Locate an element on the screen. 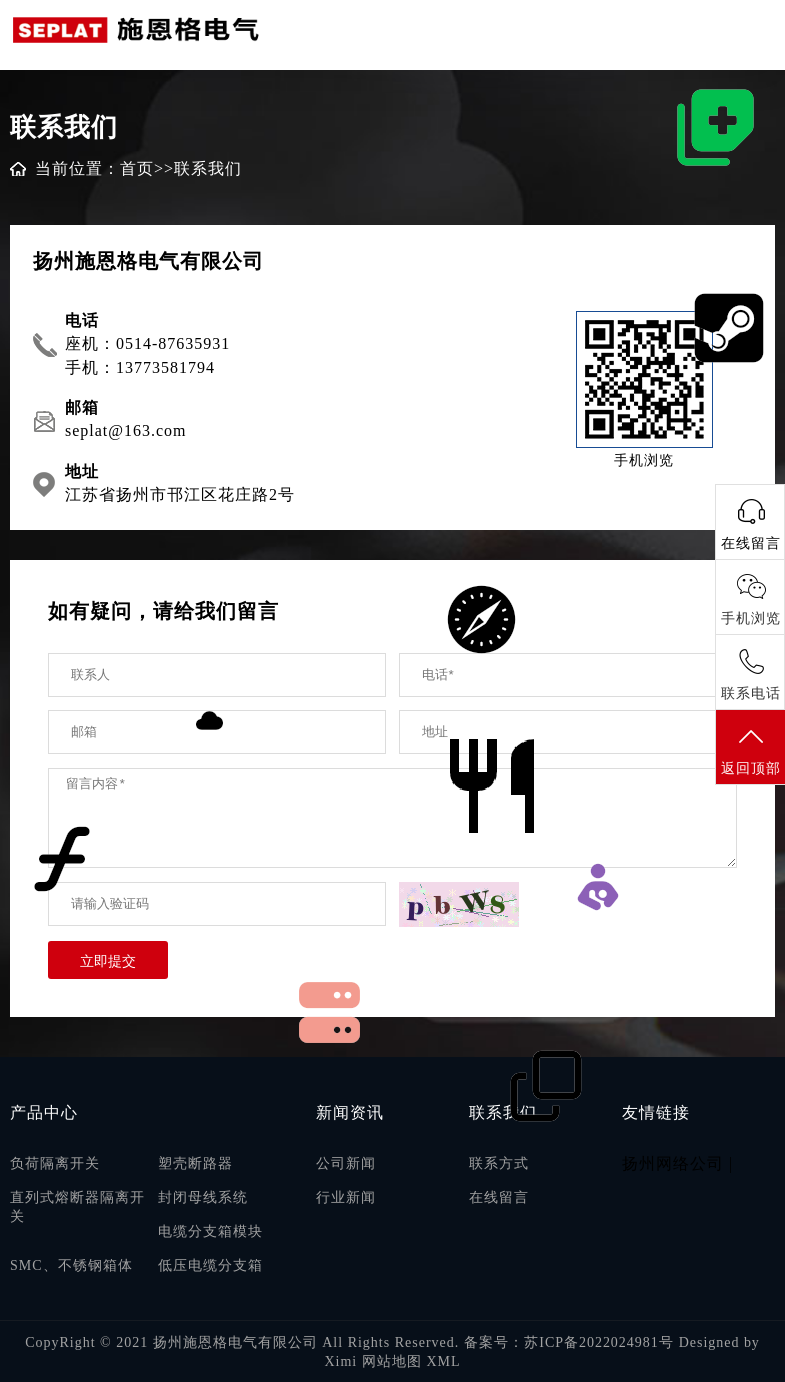  open Safari web browser is located at coordinates (481, 619).